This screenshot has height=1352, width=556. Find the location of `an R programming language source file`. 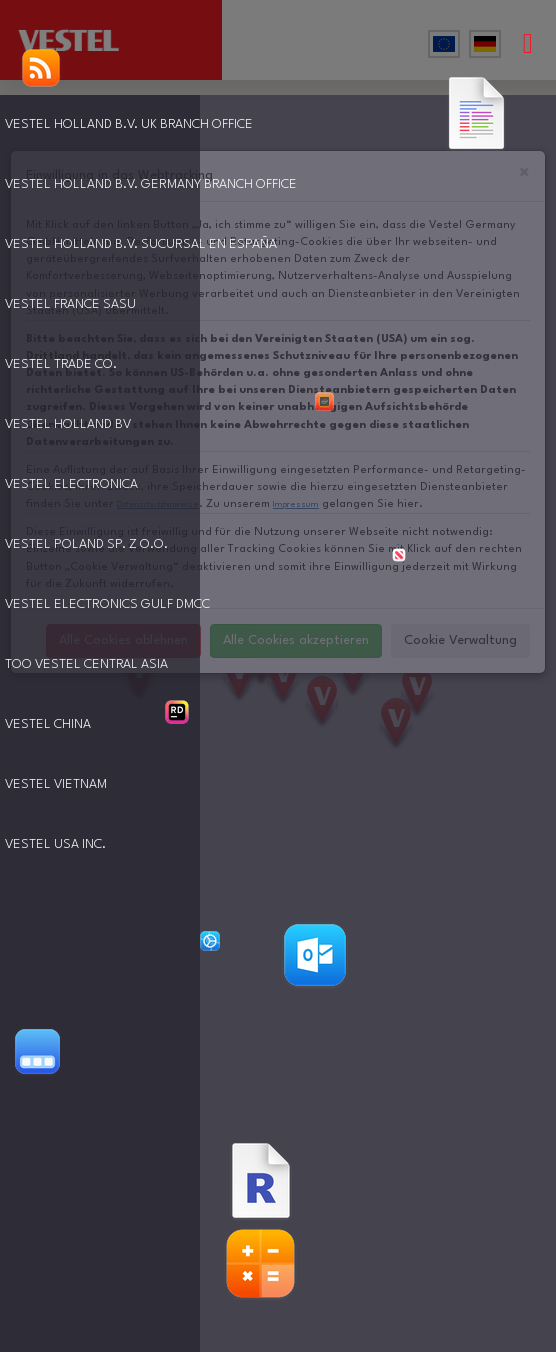

an R programming language source file is located at coordinates (261, 1182).